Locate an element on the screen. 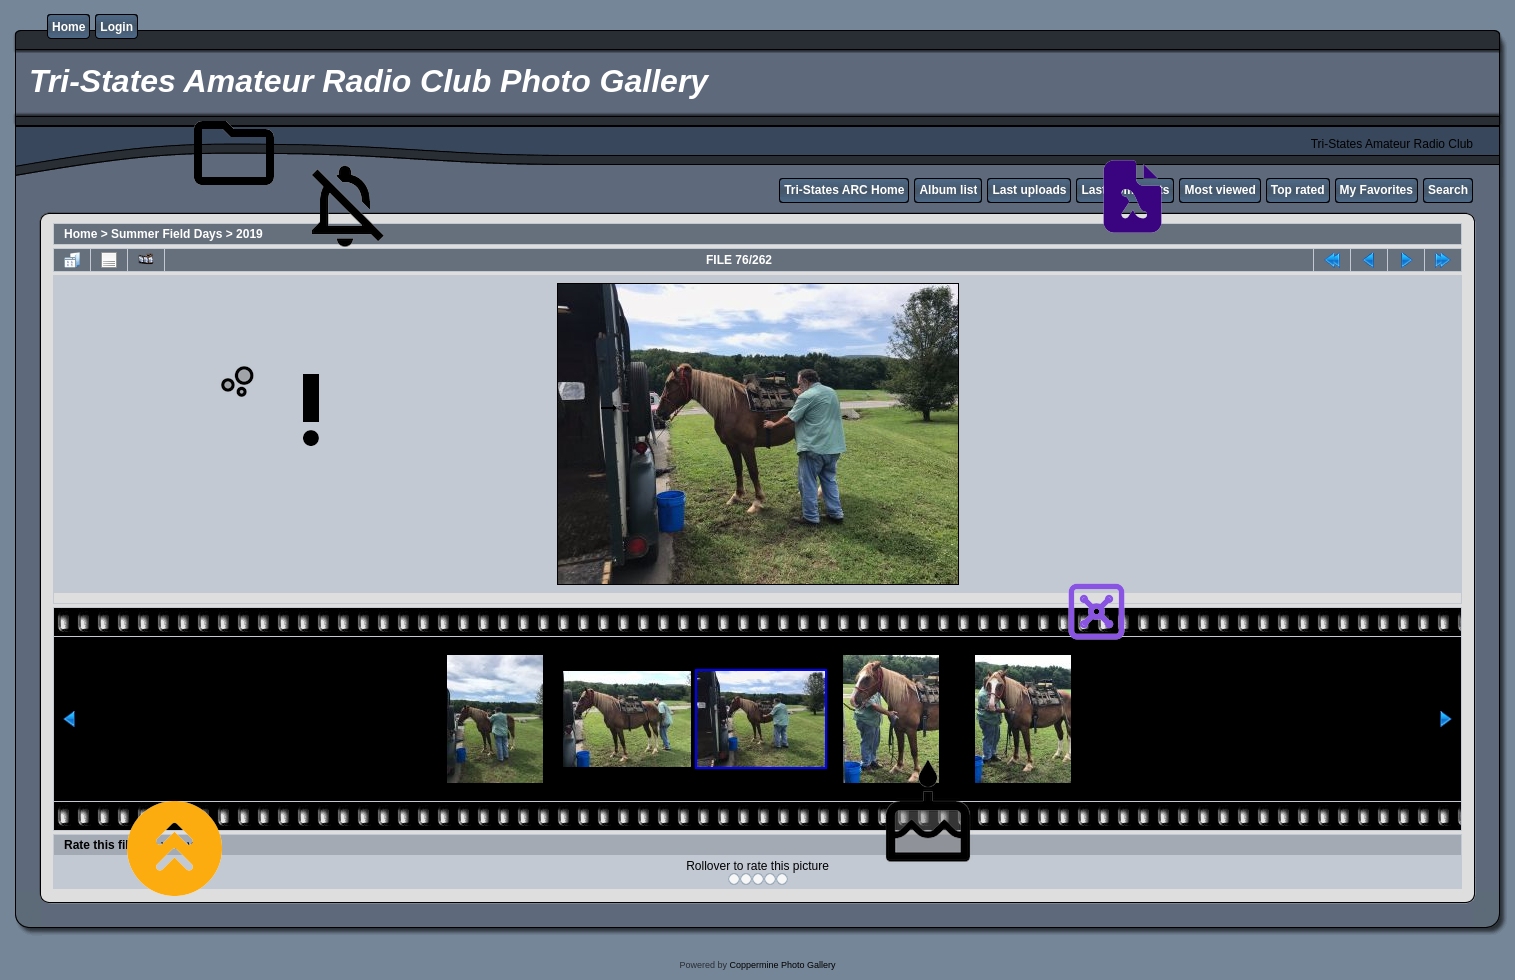 The image size is (1515, 980). scroll to top of page is located at coordinates (174, 848).